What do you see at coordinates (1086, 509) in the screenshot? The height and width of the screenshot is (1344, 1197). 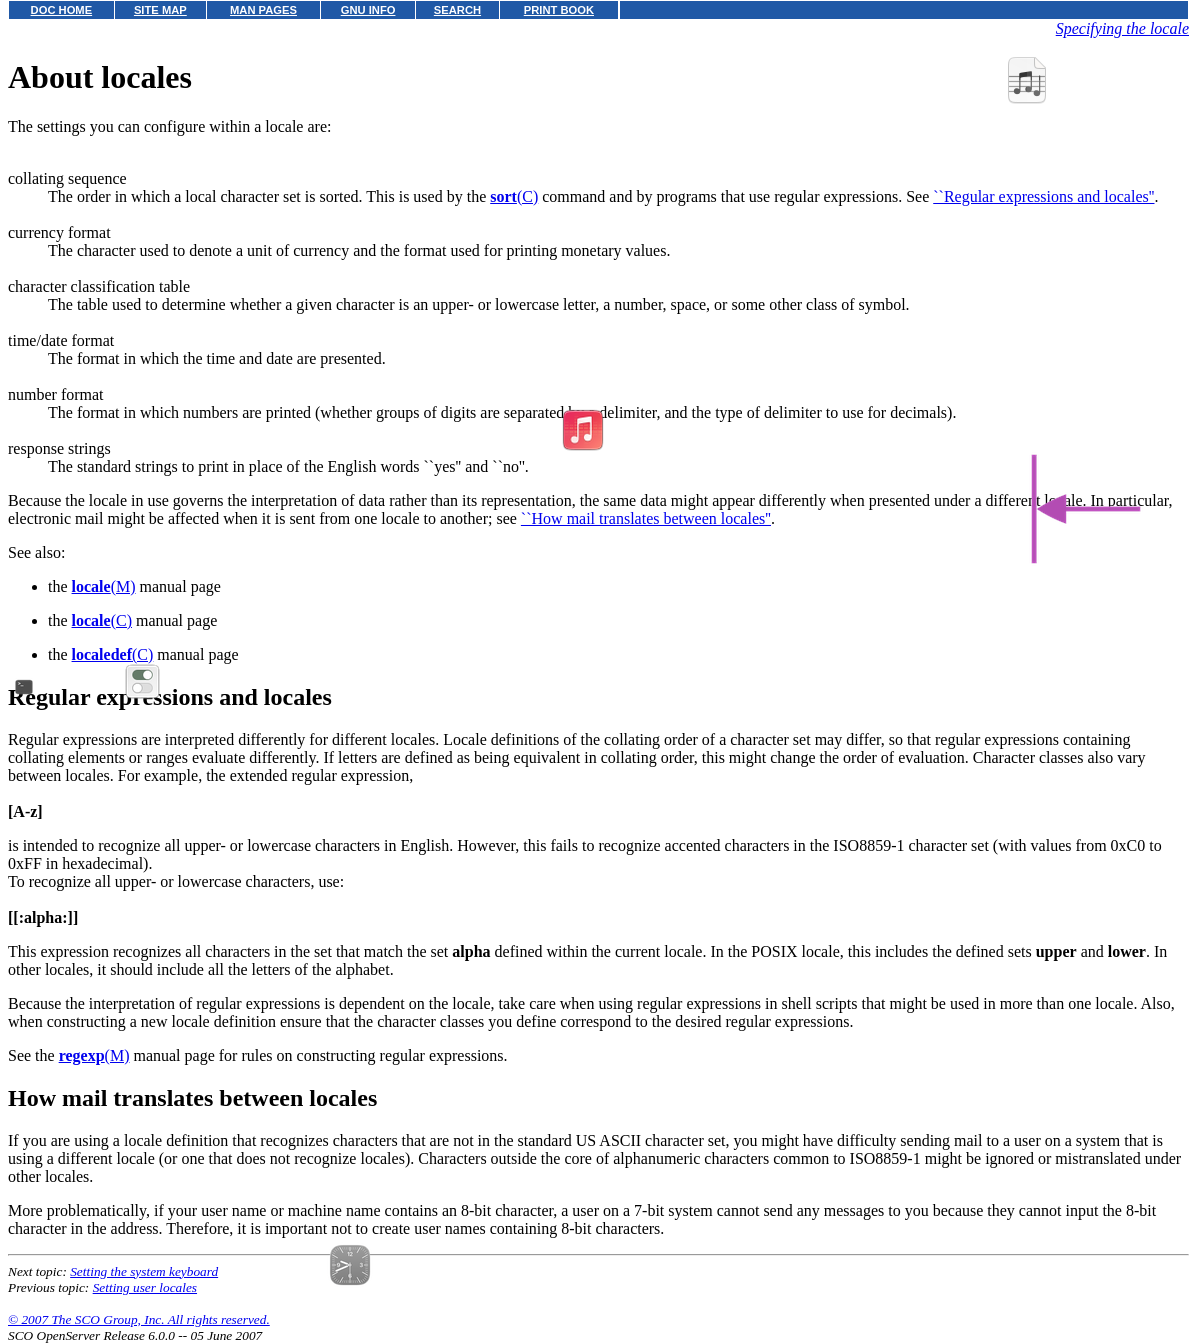 I see `go to the first item in a list or sequence` at bounding box center [1086, 509].